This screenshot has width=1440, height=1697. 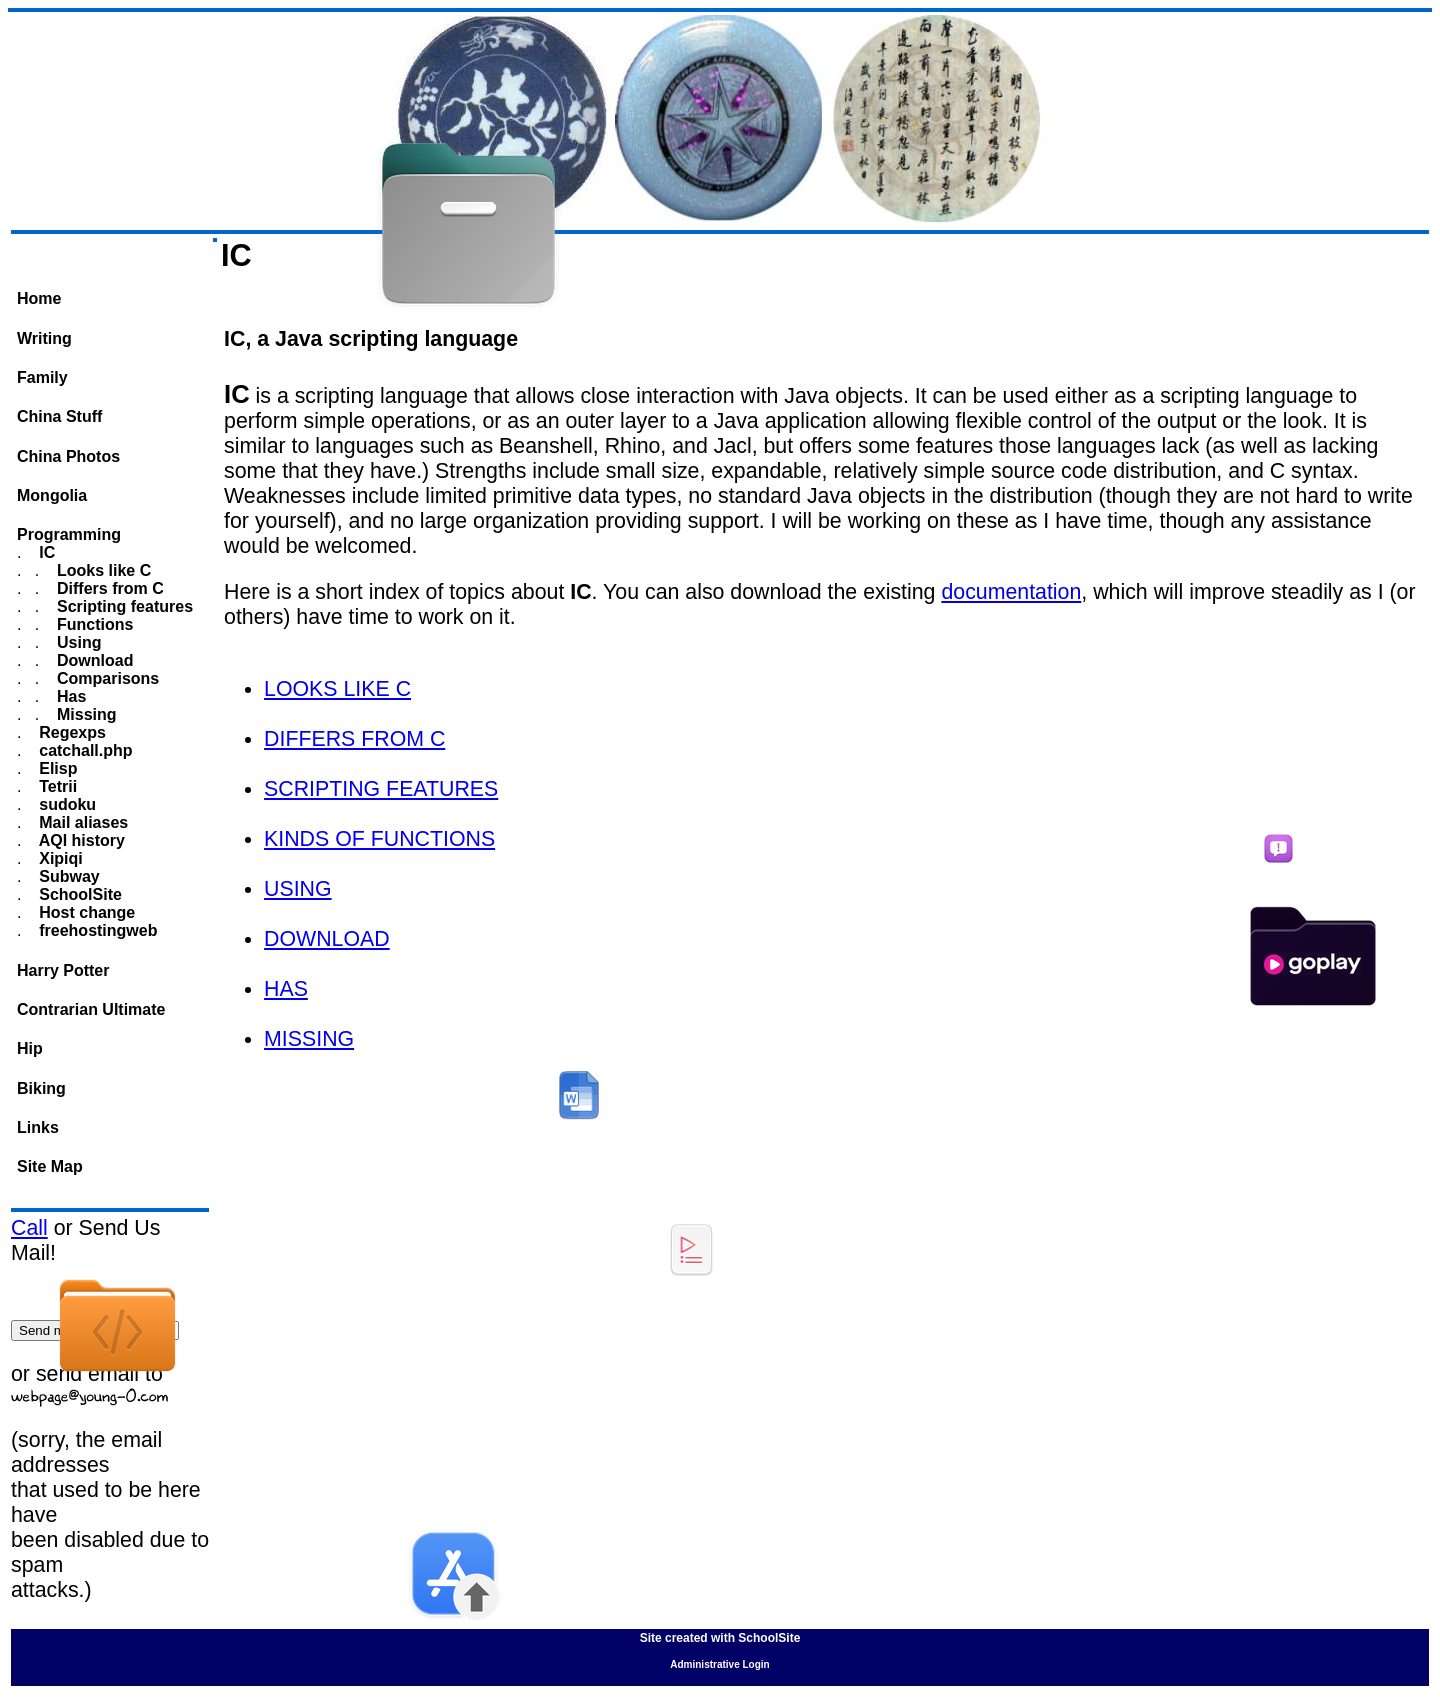 What do you see at coordinates (691, 1249) in the screenshot?
I see `an audio playlist file` at bounding box center [691, 1249].